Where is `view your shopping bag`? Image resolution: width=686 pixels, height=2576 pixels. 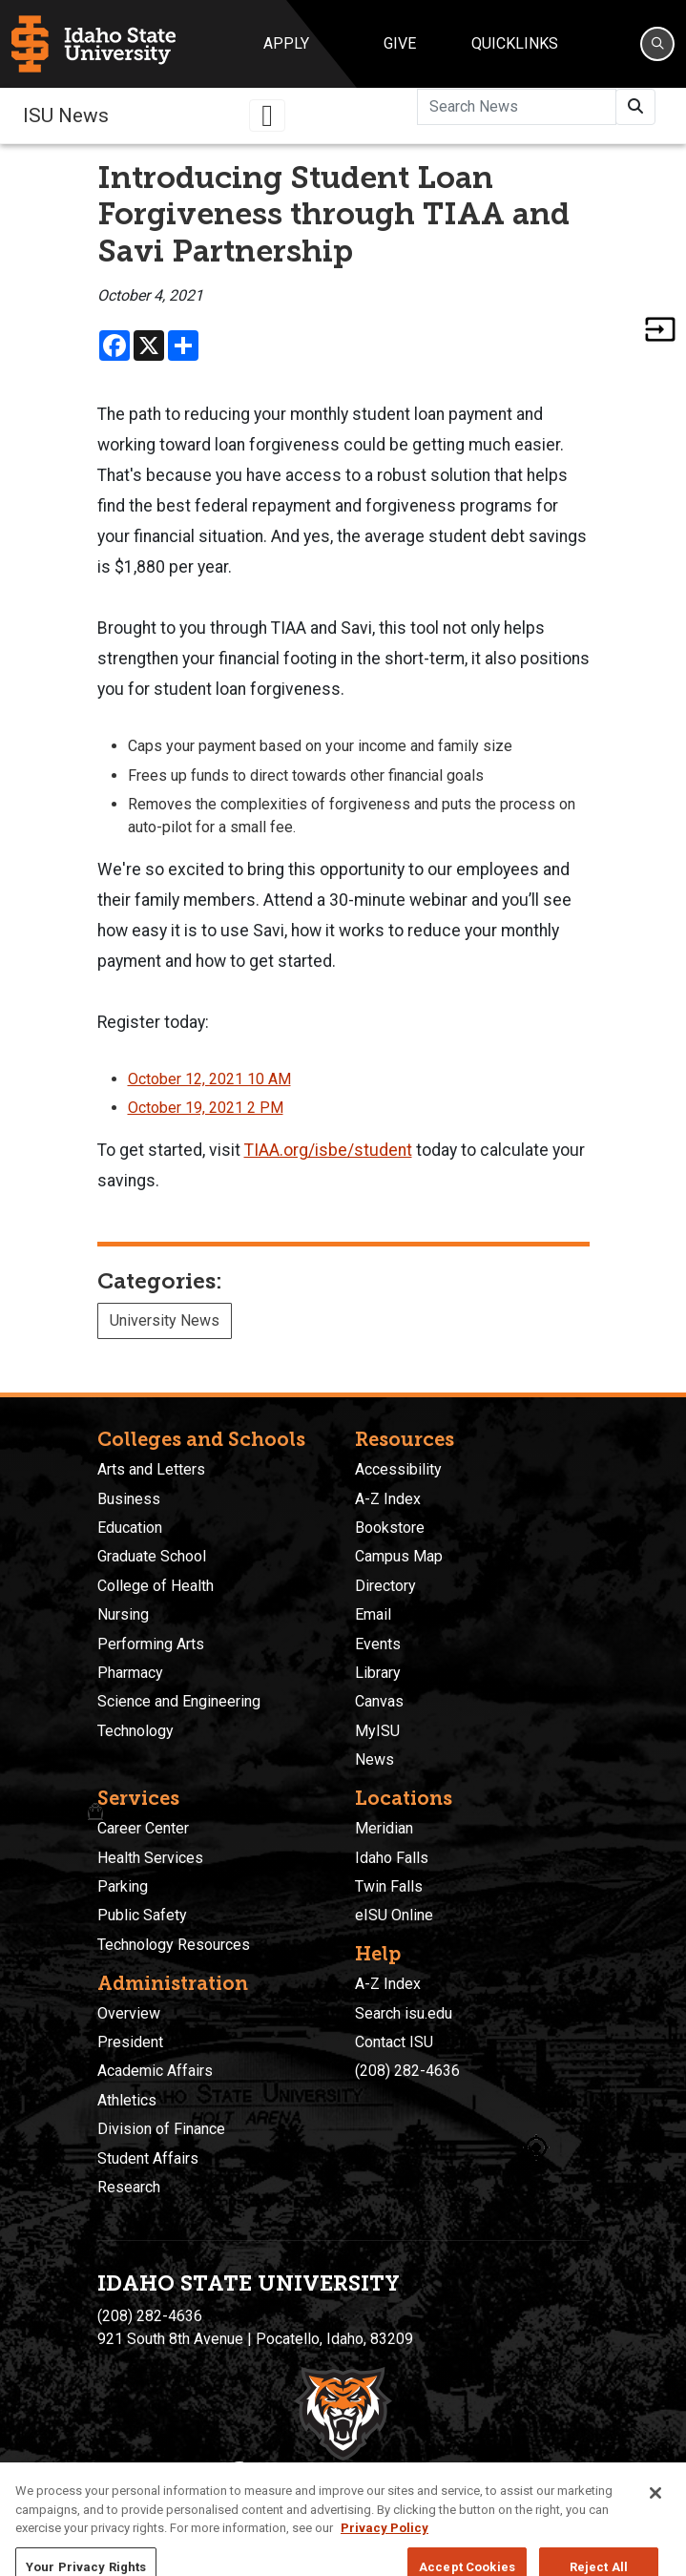
view your shopping bag is located at coordinates (95, 1812).